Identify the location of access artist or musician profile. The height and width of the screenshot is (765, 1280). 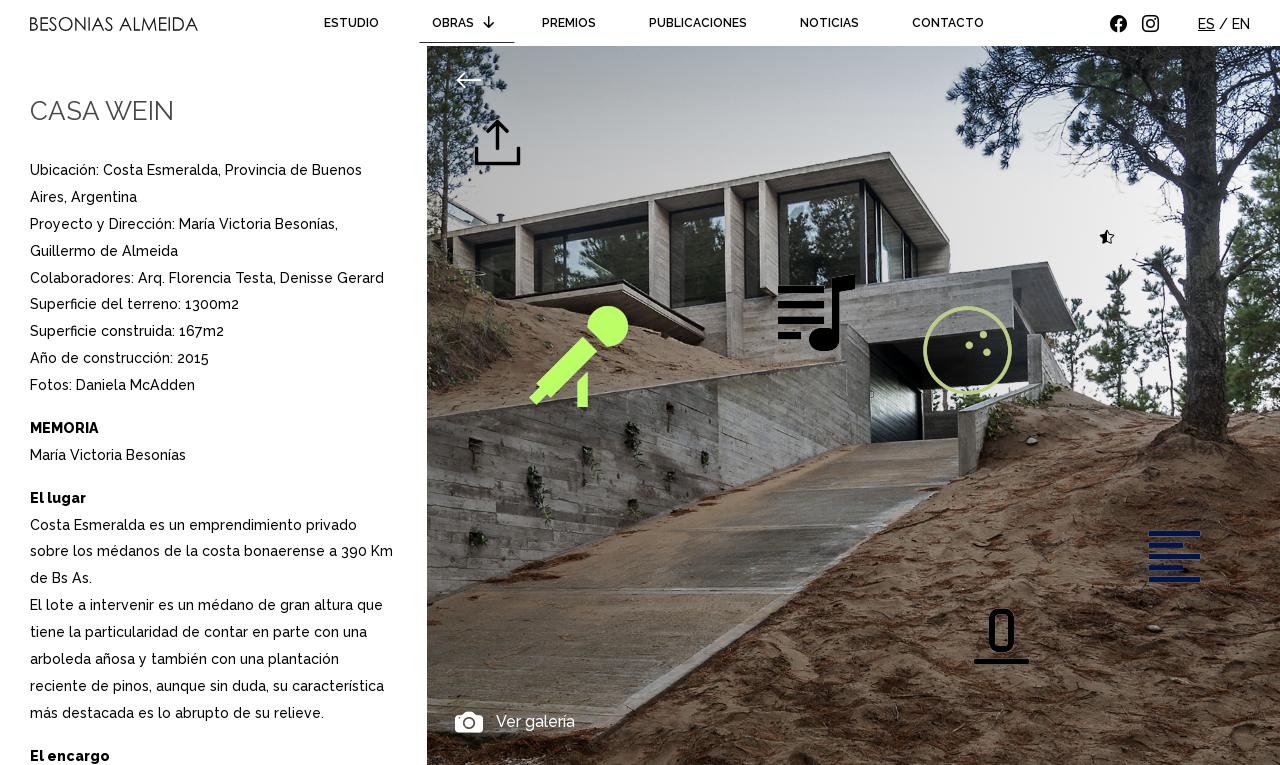
(577, 356).